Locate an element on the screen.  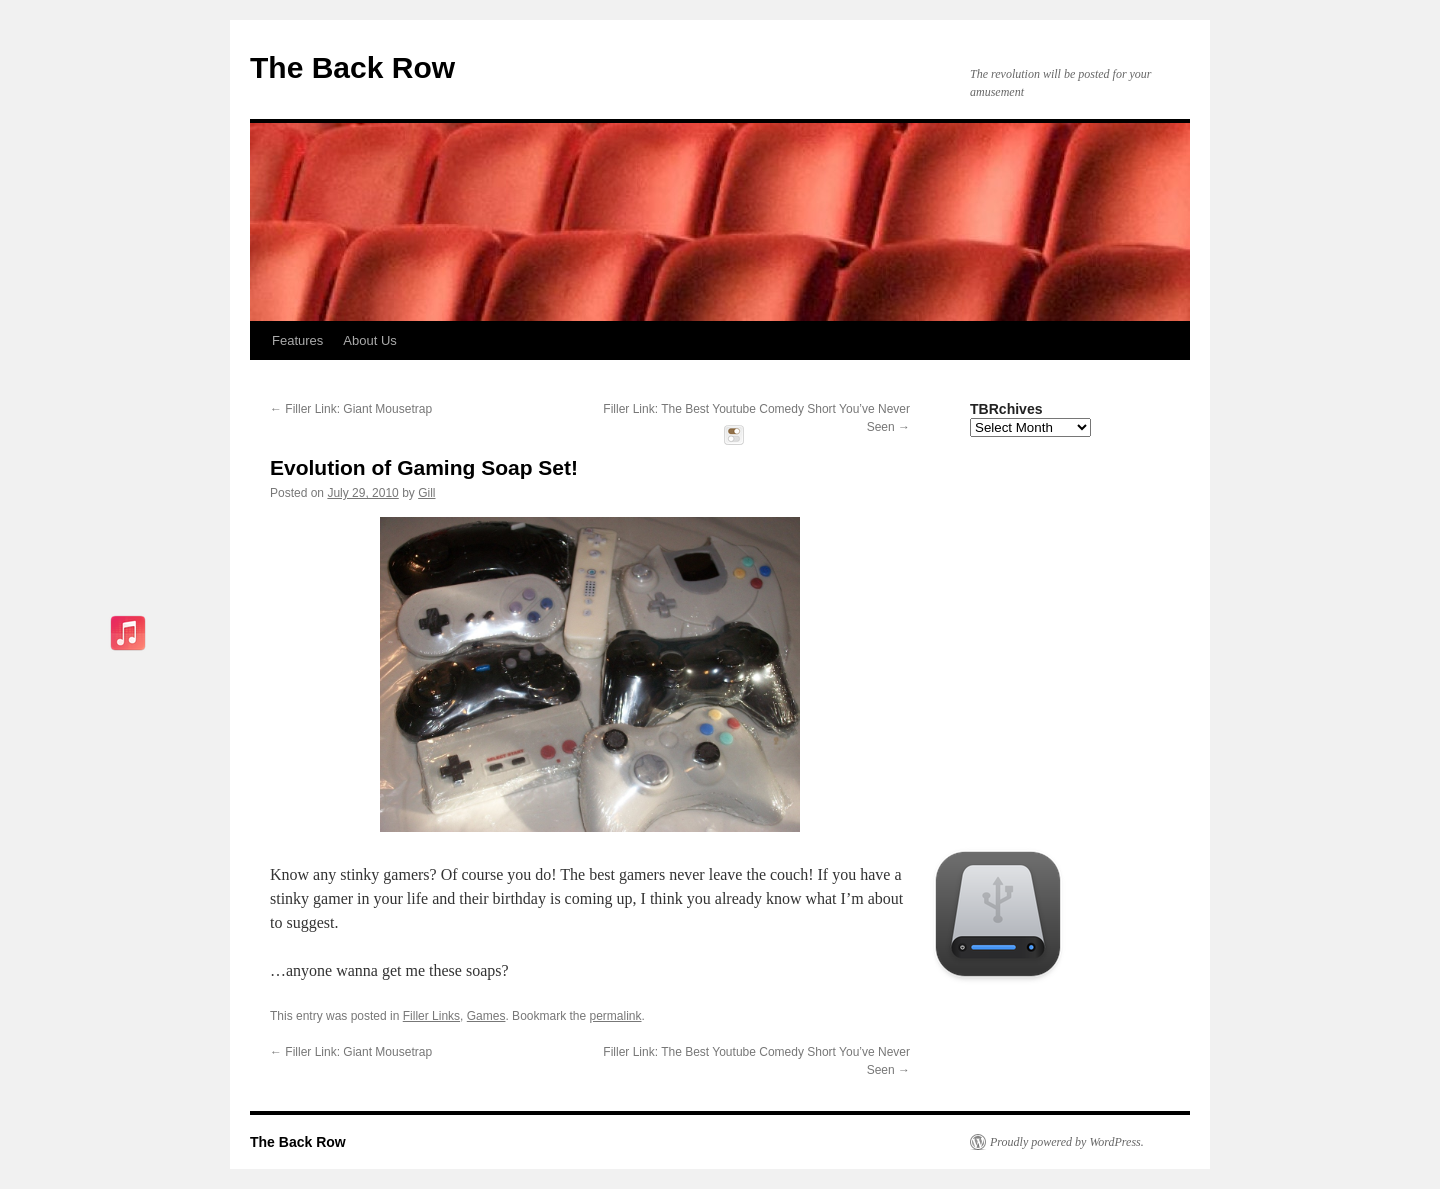
open the music player app is located at coordinates (128, 633).